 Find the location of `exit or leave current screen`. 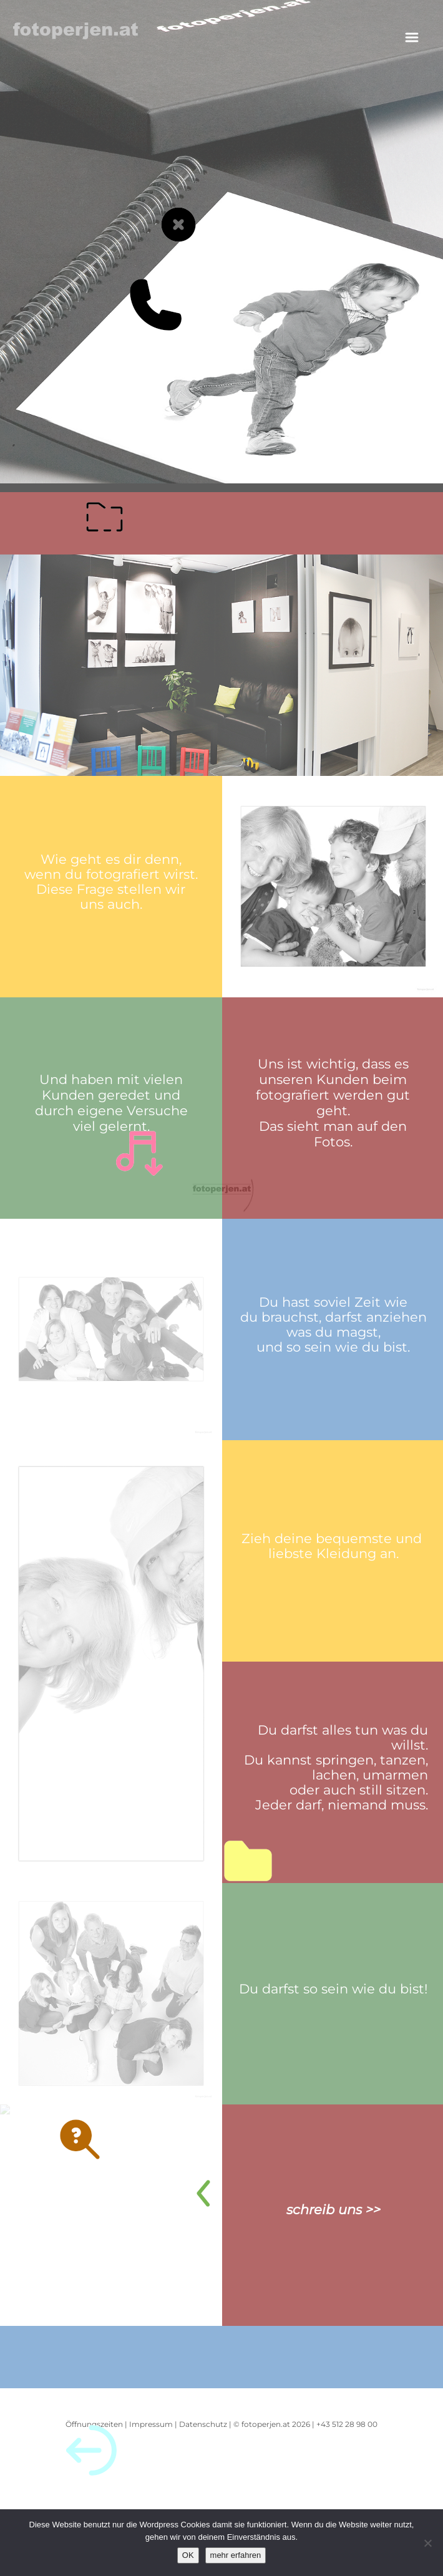

exit or leave current screen is located at coordinates (91, 2450).